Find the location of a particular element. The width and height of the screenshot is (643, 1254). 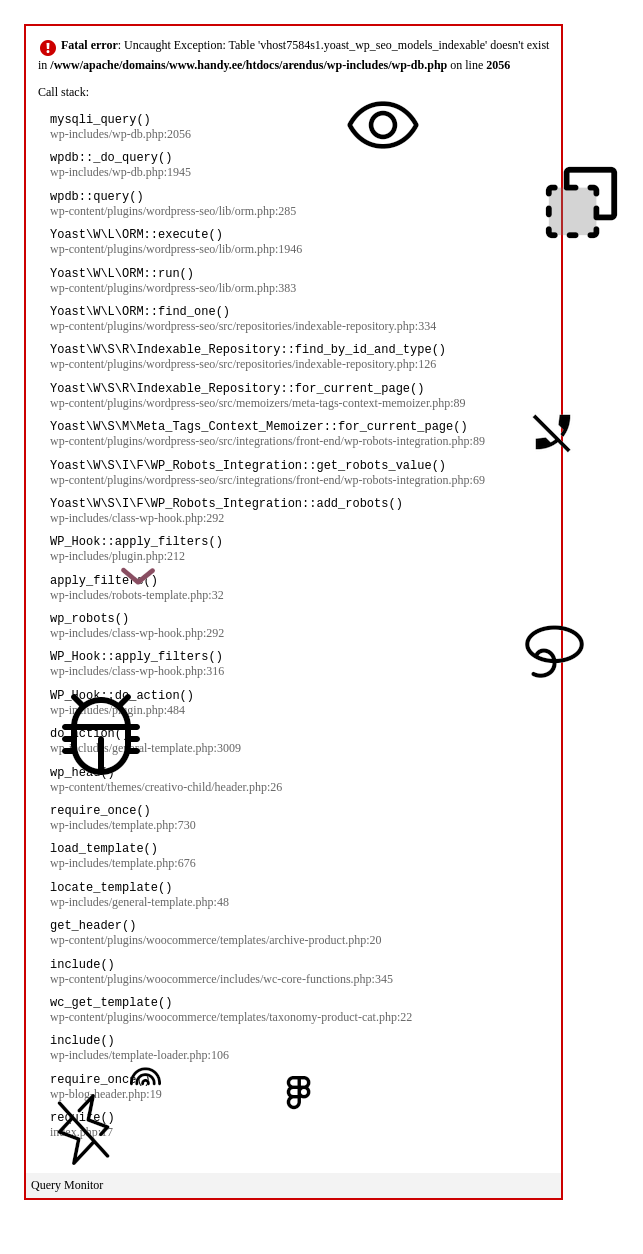

view or preview content is located at coordinates (383, 125).